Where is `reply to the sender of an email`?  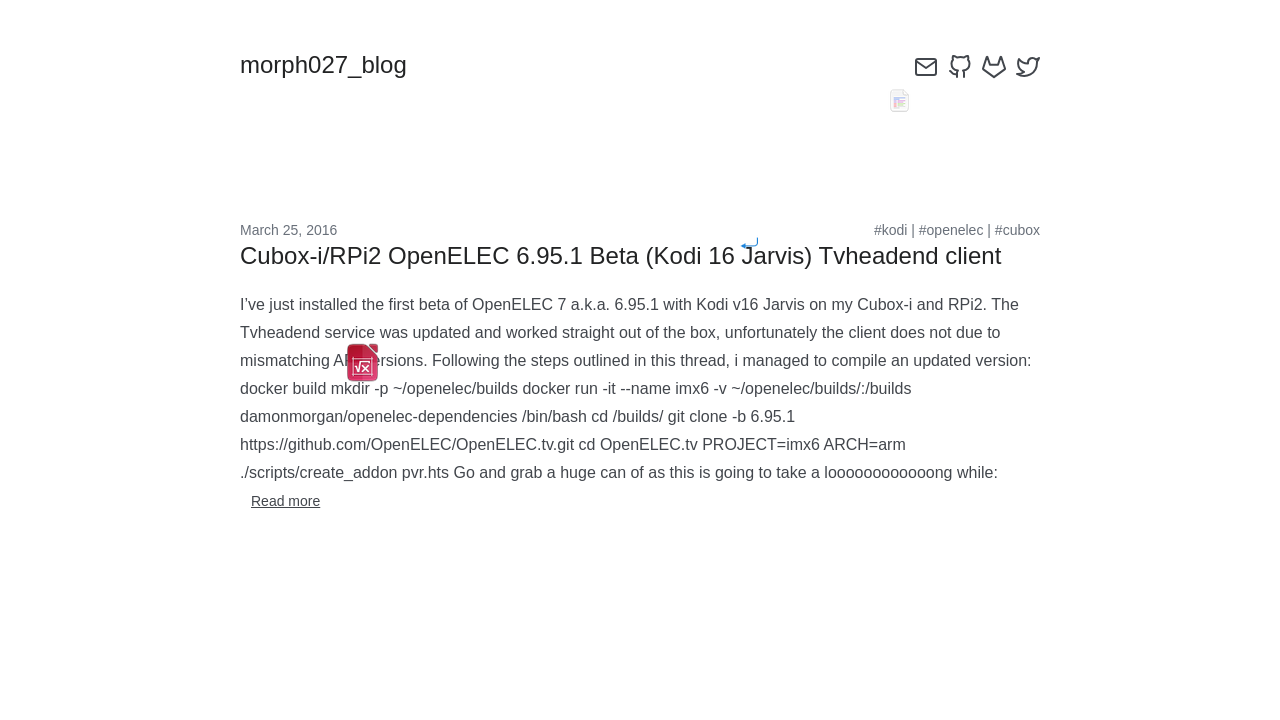
reply to the sender of an email is located at coordinates (749, 242).